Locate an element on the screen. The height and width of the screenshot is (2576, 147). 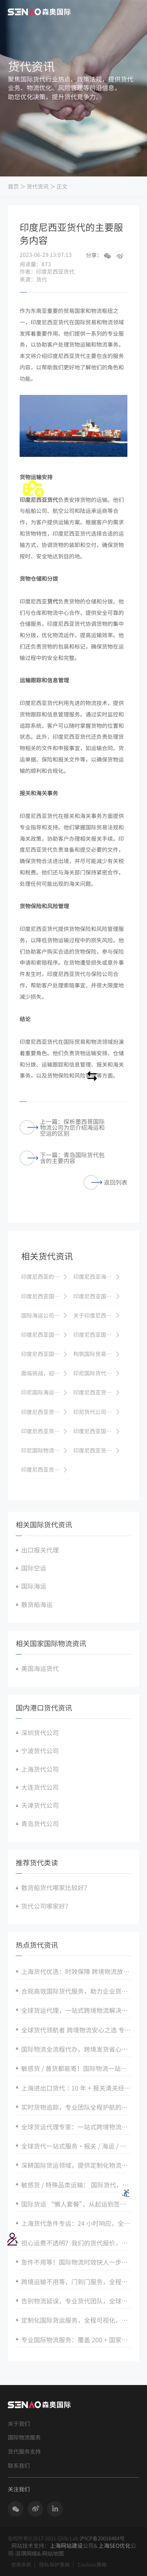
fasten seatbelt reminder is located at coordinates (12, 2239).